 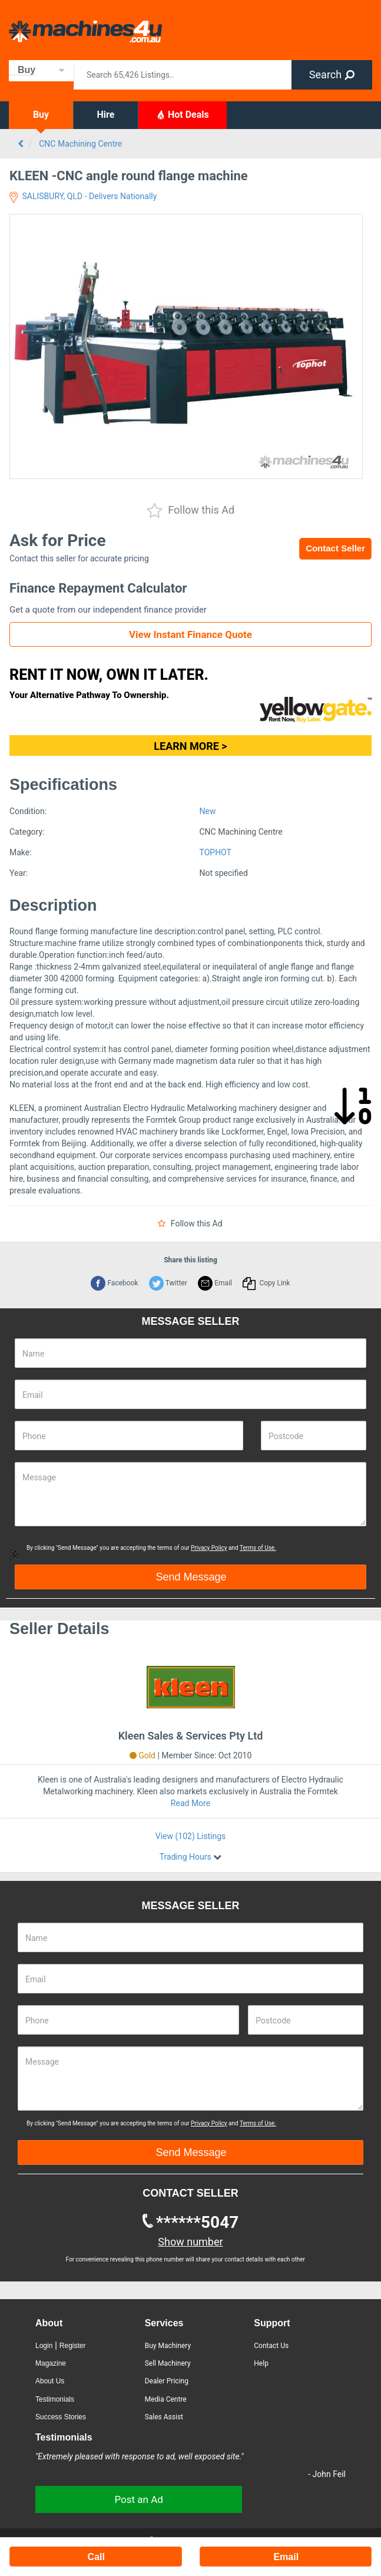 I want to click on mining or resource gathering tool, so click(x=14, y=1555).